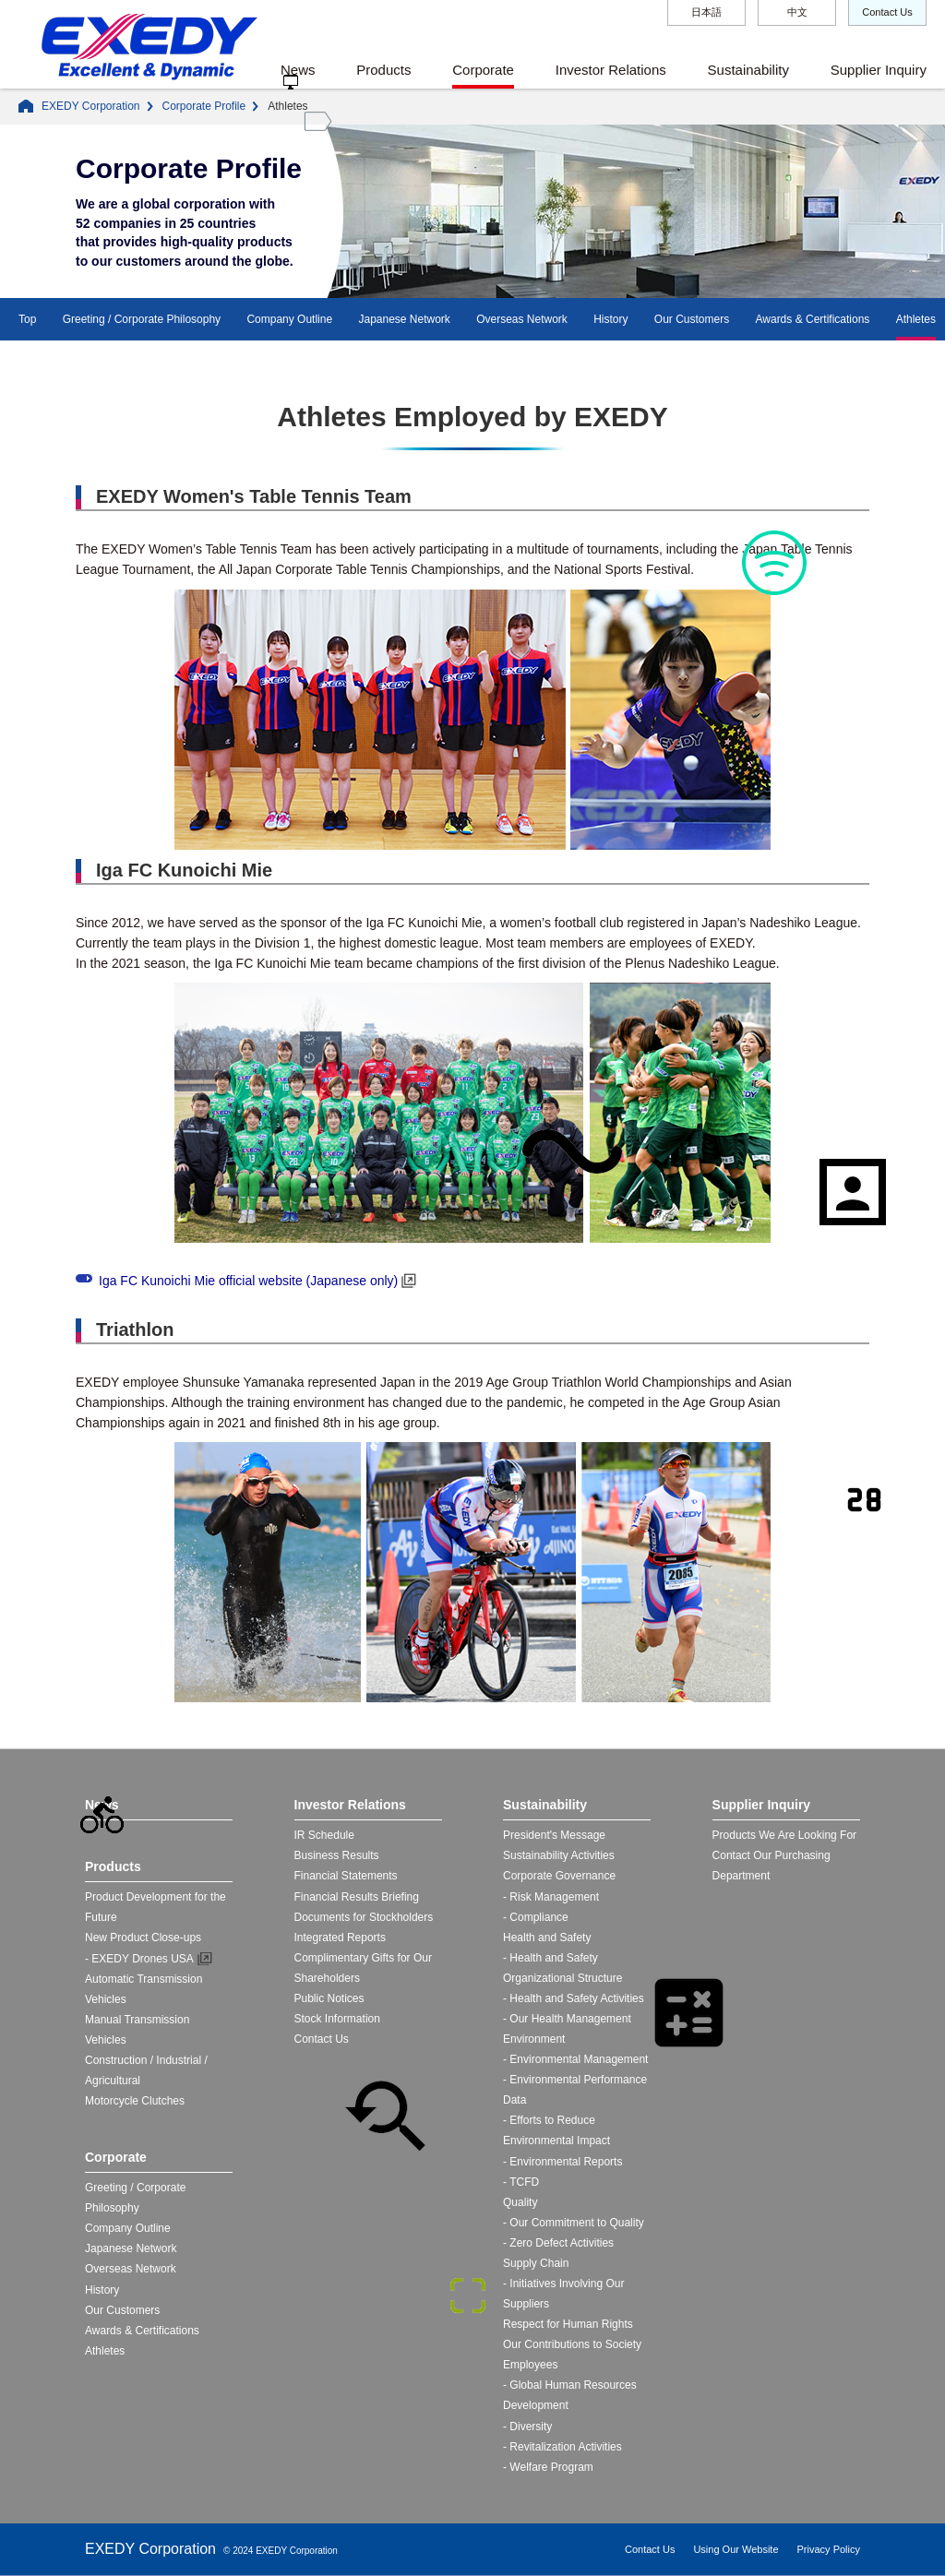 The image size is (945, 2576). Describe the element at coordinates (291, 82) in the screenshot. I see `switch to desktop view` at that location.